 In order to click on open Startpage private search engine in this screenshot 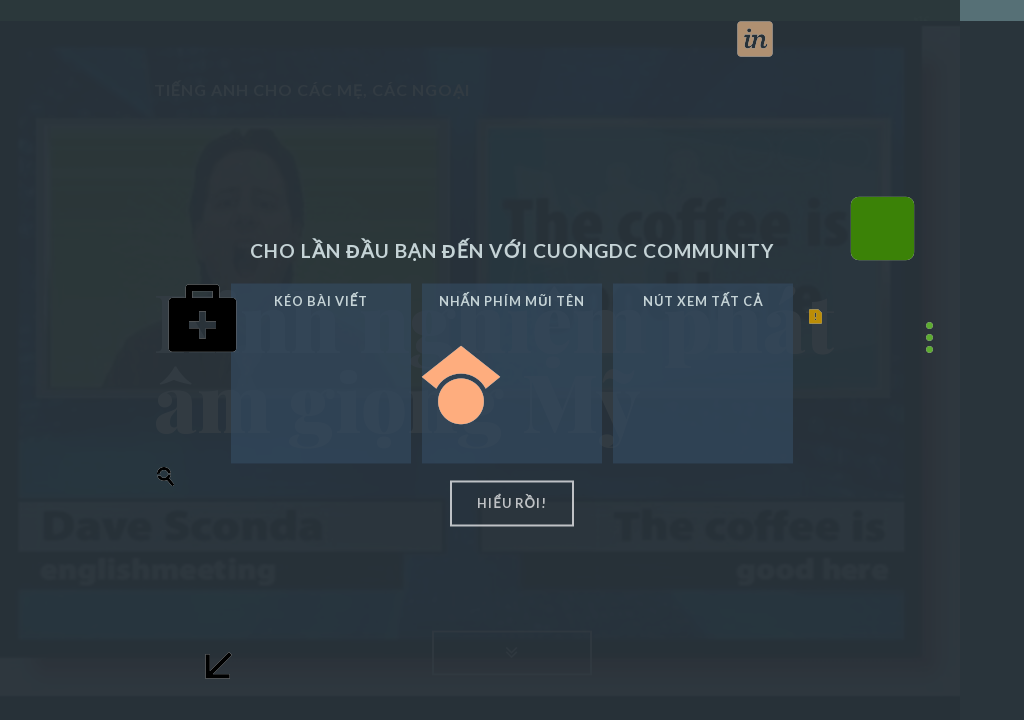, I will do `click(165, 476)`.